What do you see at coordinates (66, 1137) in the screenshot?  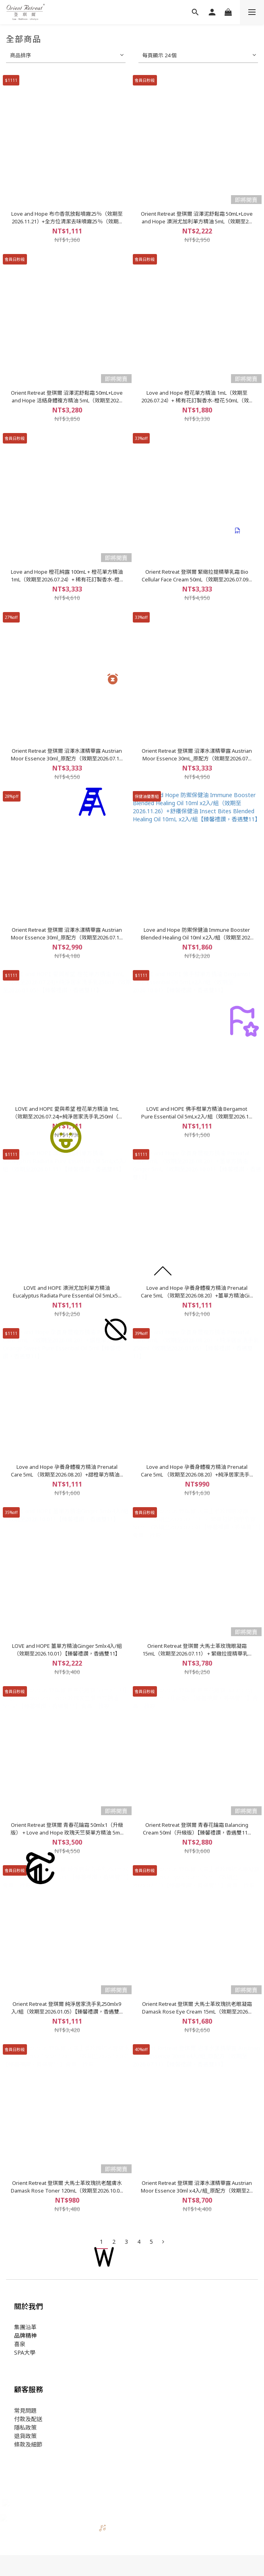 I see `add a playful or silly reaction` at bounding box center [66, 1137].